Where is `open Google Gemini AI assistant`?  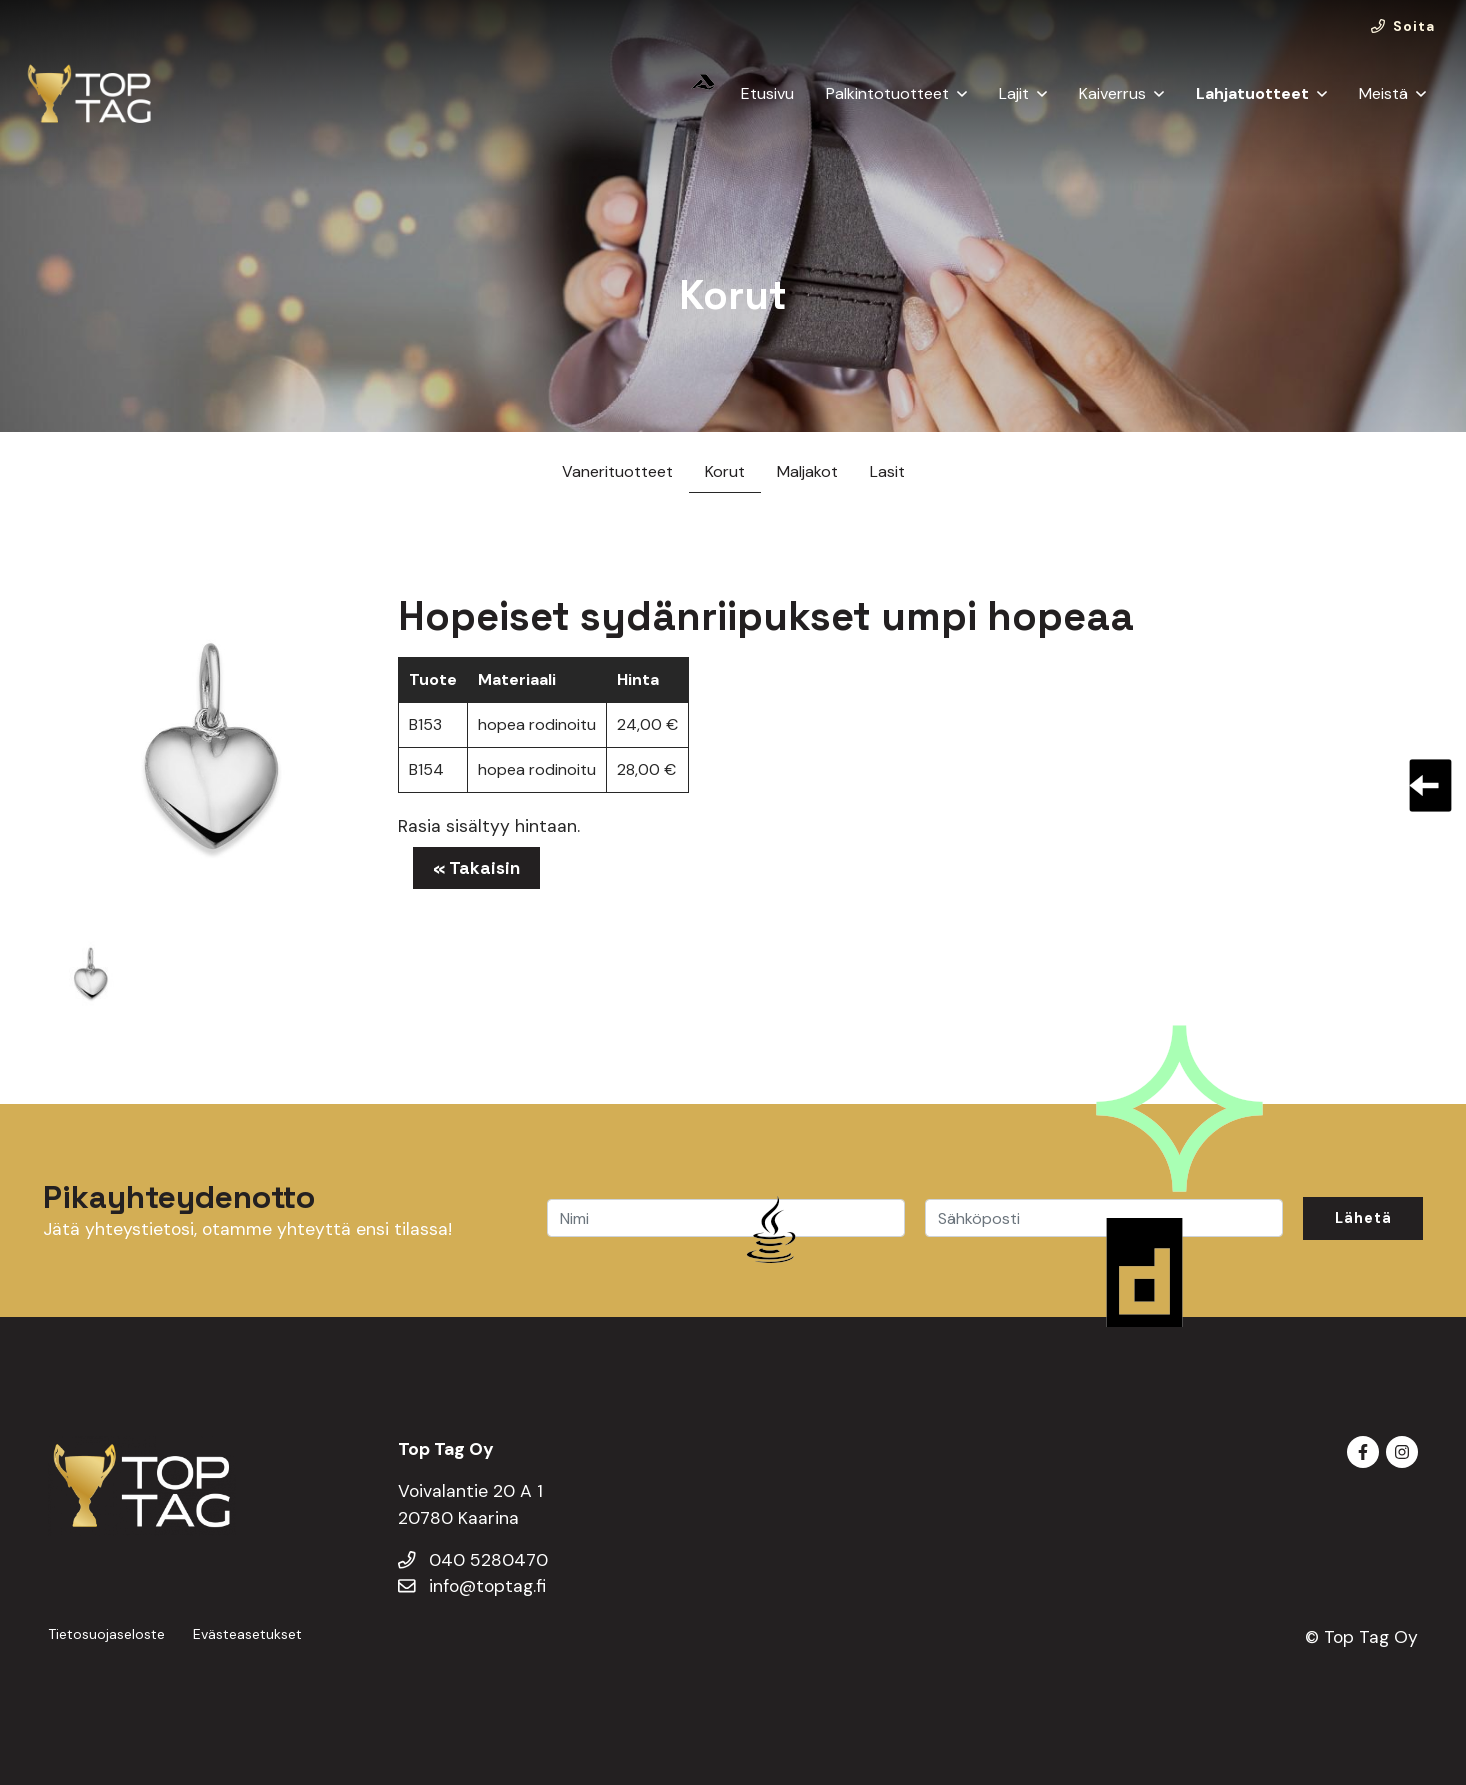
open Google Gemini AI assistant is located at coordinates (1179, 1108).